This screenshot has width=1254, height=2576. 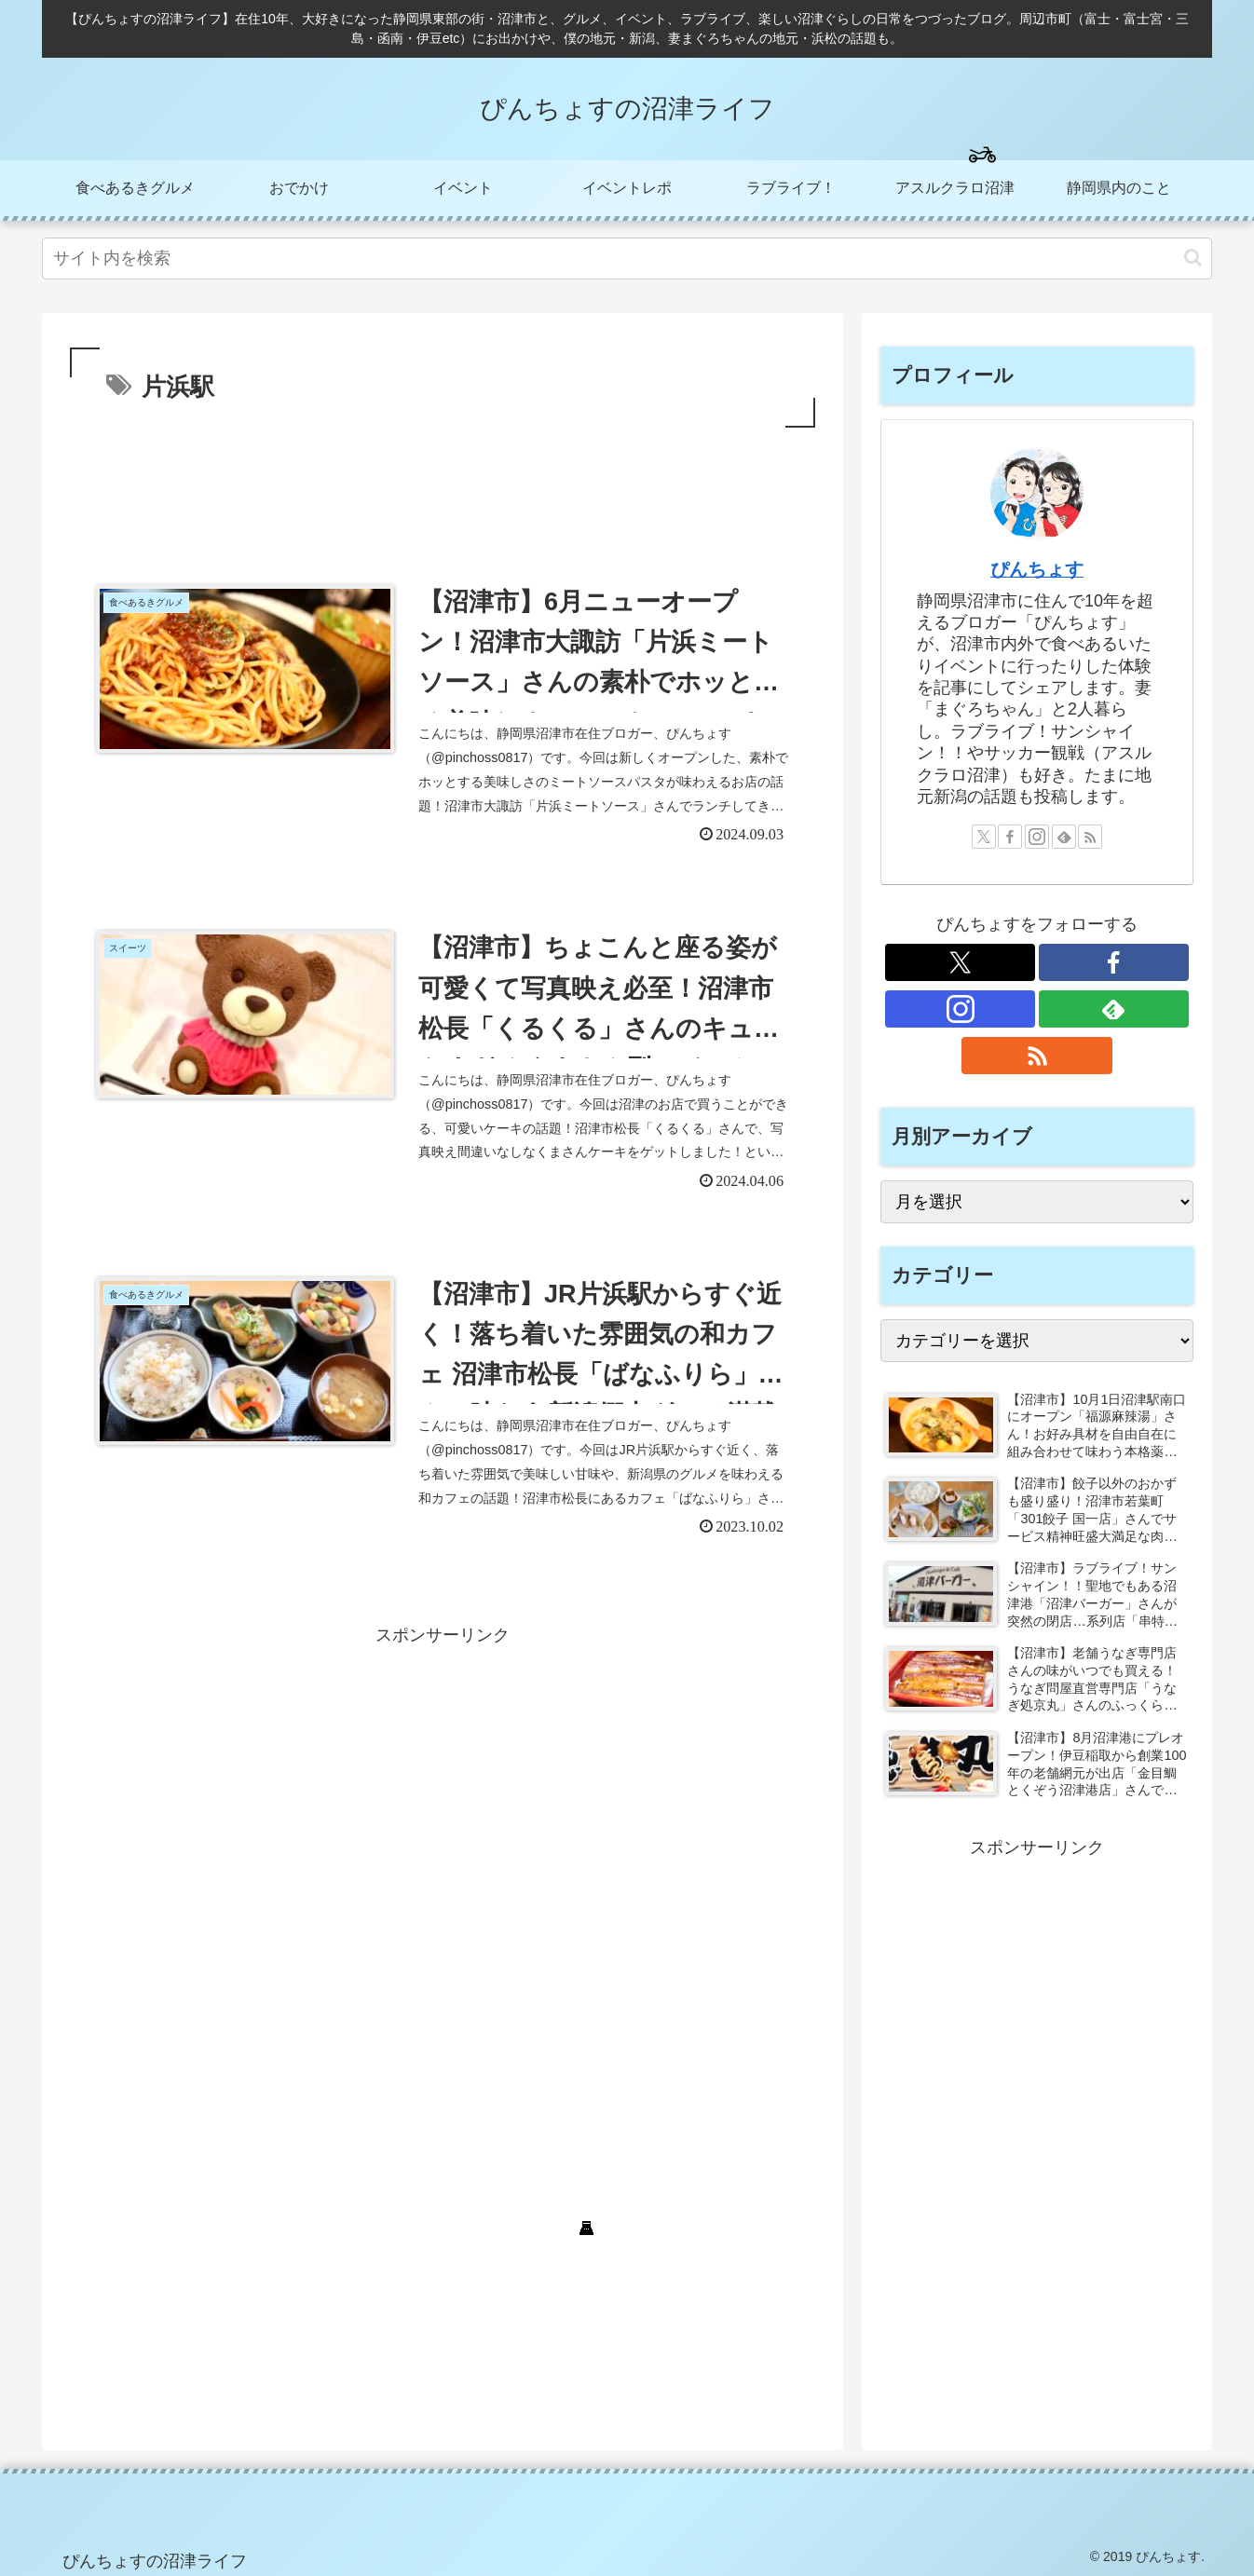 What do you see at coordinates (982, 155) in the screenshot?
I see `select motorcycle as vehicle type` at bounding box center [982, 155].